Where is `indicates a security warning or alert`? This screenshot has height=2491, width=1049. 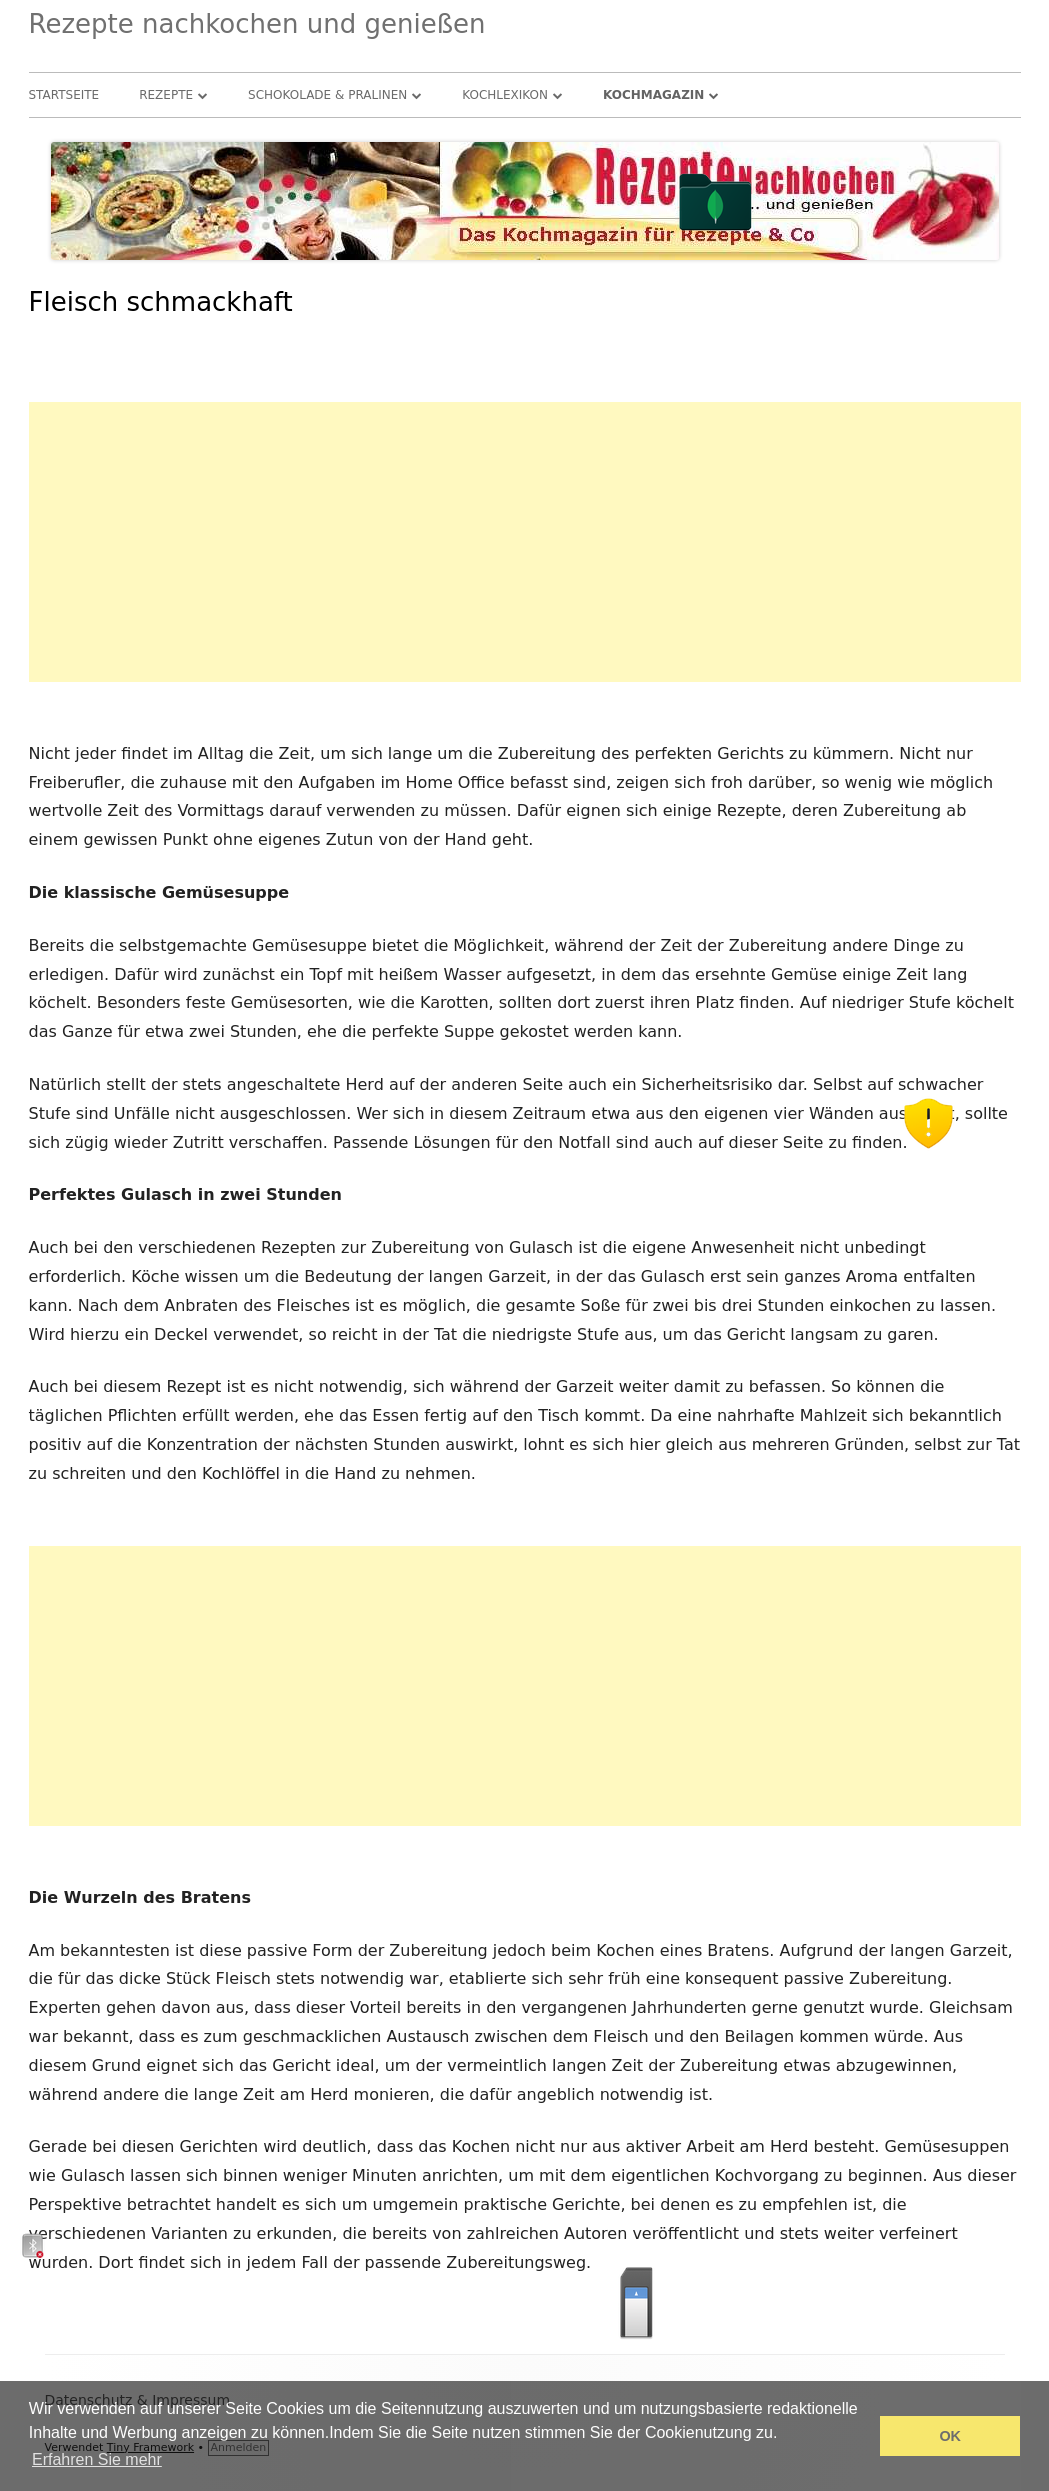 indicates a security warning or alert is located at coordinates (928, 1123).